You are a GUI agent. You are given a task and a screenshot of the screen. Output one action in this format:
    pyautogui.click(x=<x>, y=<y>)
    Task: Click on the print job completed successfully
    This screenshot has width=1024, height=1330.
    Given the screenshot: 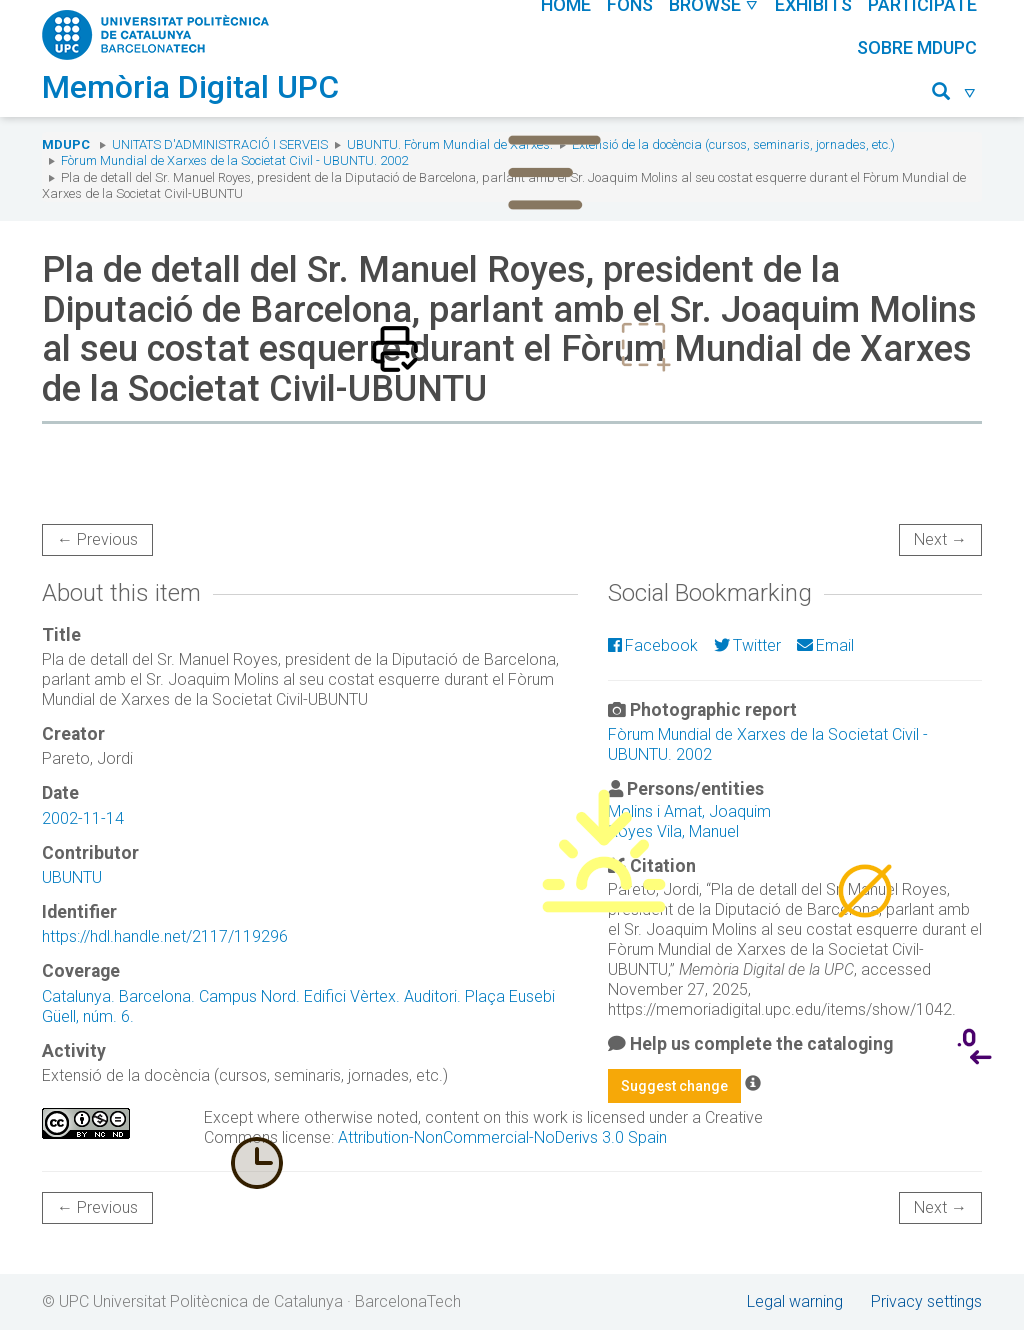 What is the action you would take?
    pyautogui.click(x=395, y=349)
    